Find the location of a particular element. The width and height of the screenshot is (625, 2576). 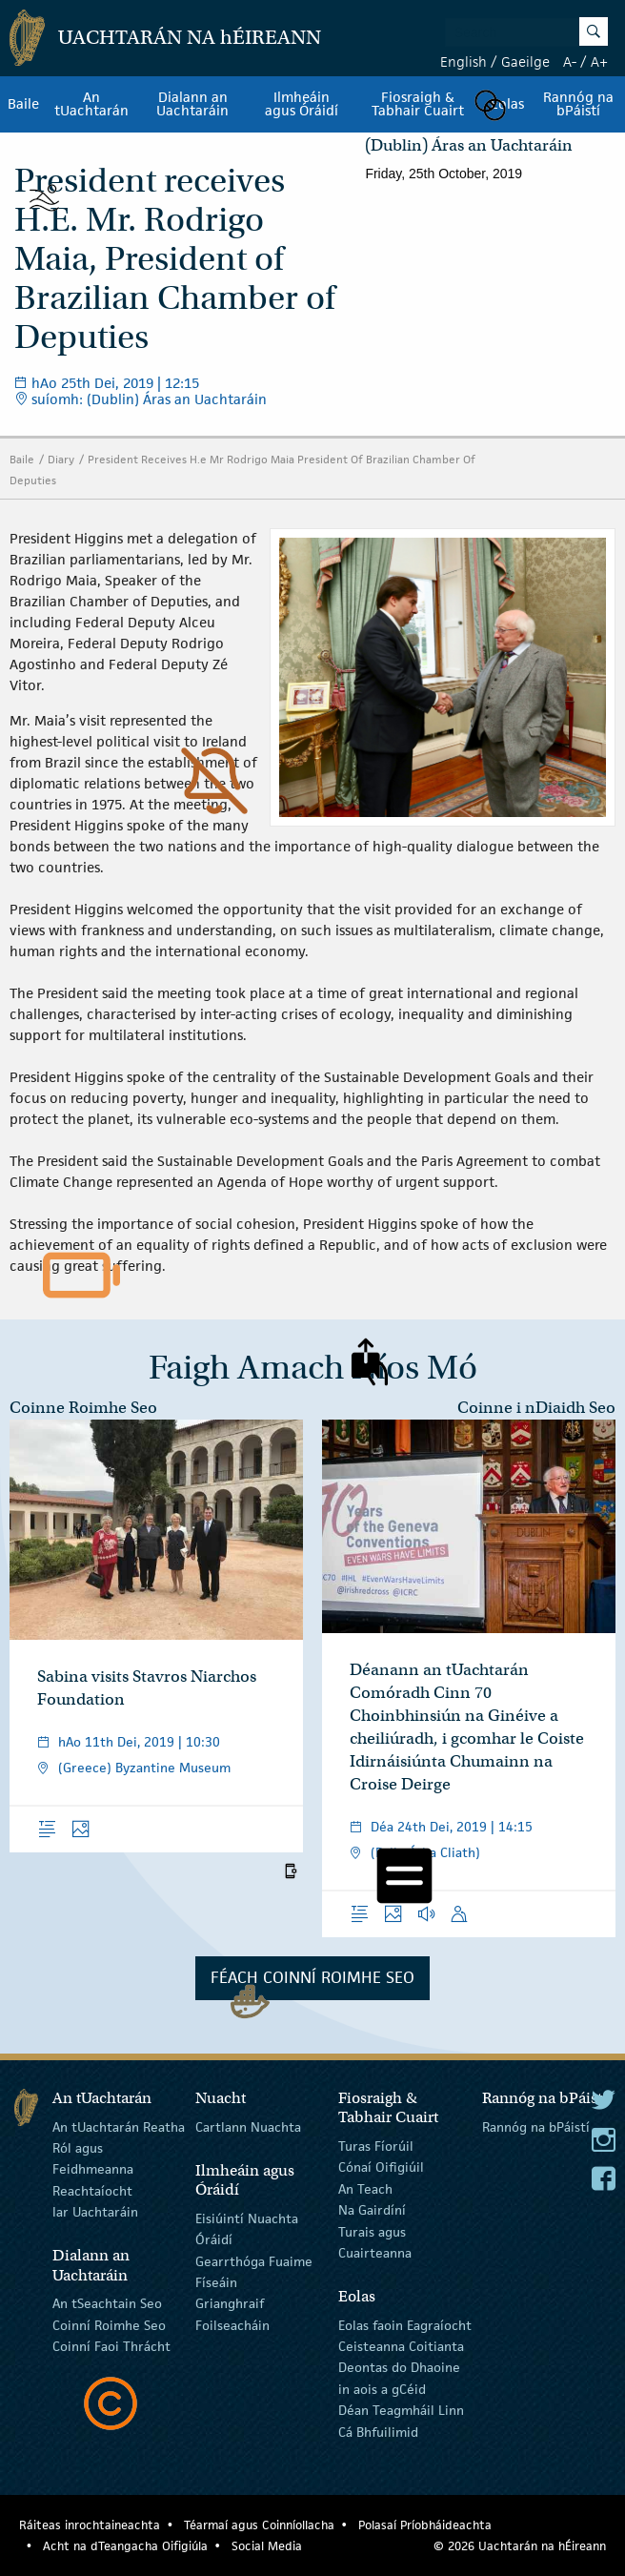

indicates equality or comparison between values is located at coordinates (404, 1875).